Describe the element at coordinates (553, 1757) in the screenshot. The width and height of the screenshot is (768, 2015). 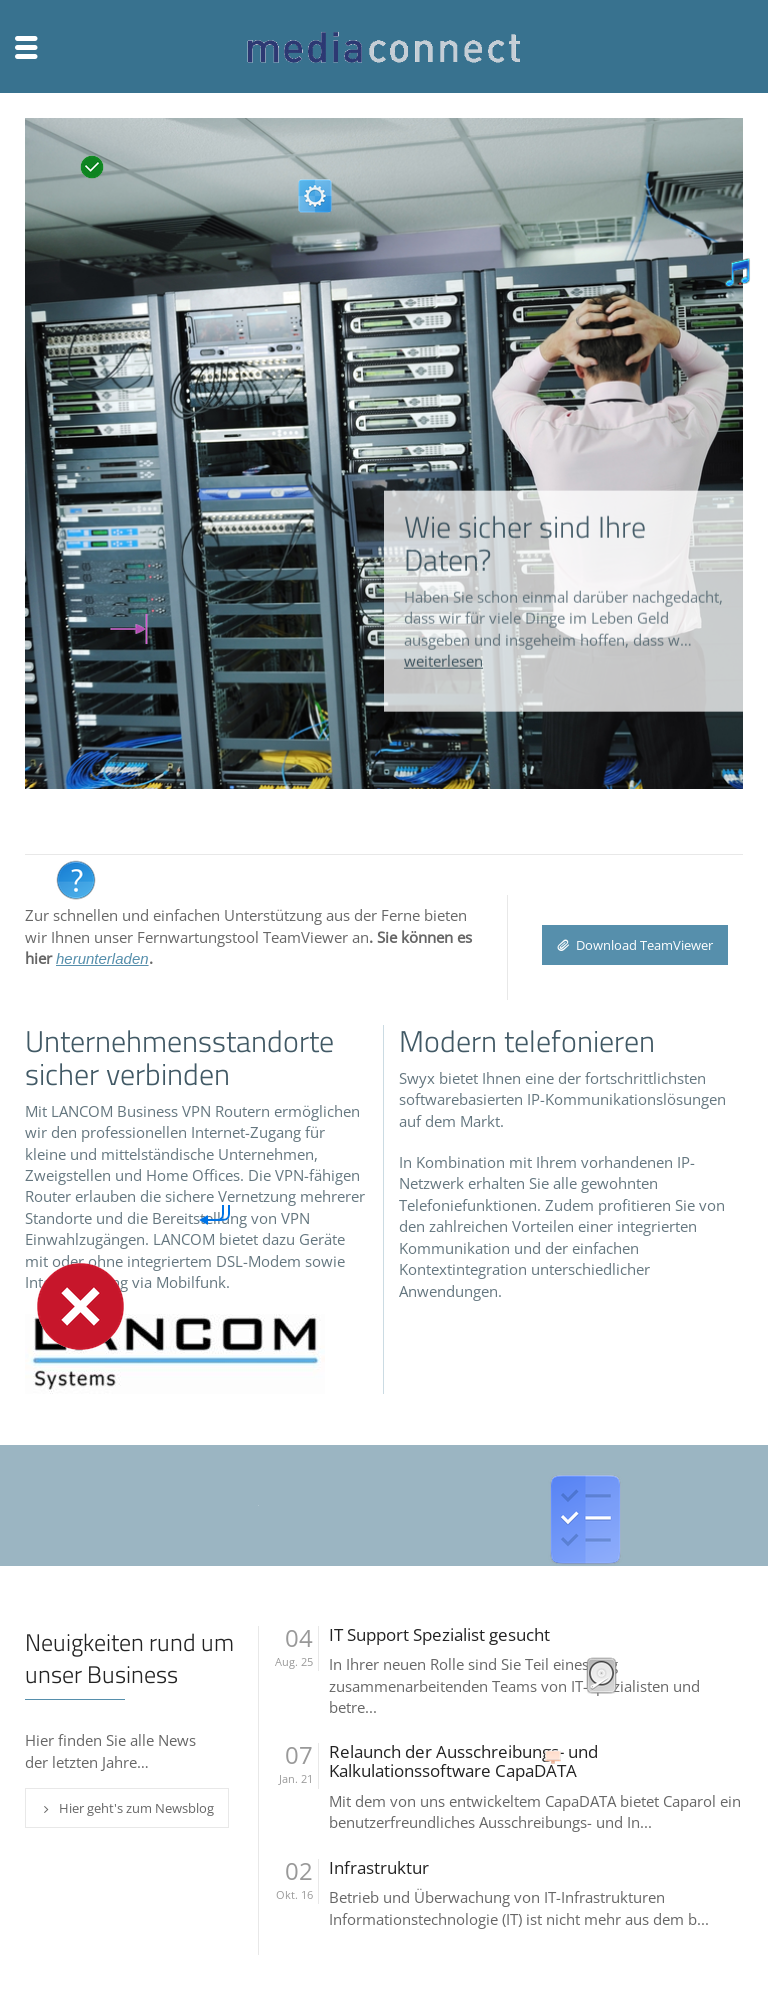
I see `represents an orange iMac device in system settings` at that location.